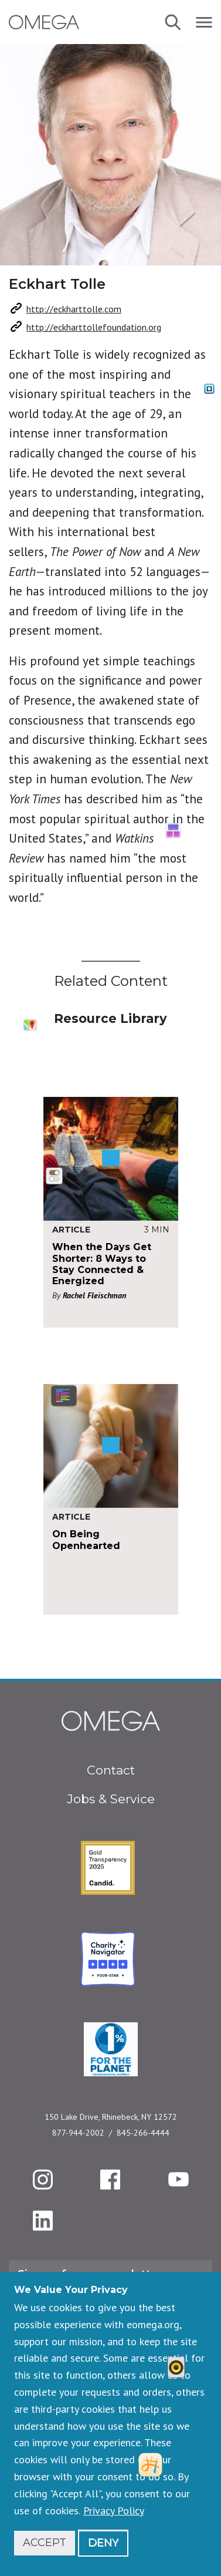 This screenshot has width=221, height=2576. Describe the element at coordinates (176, 2367) in the screenshot. I see `open rhythmbox music player` at that location.